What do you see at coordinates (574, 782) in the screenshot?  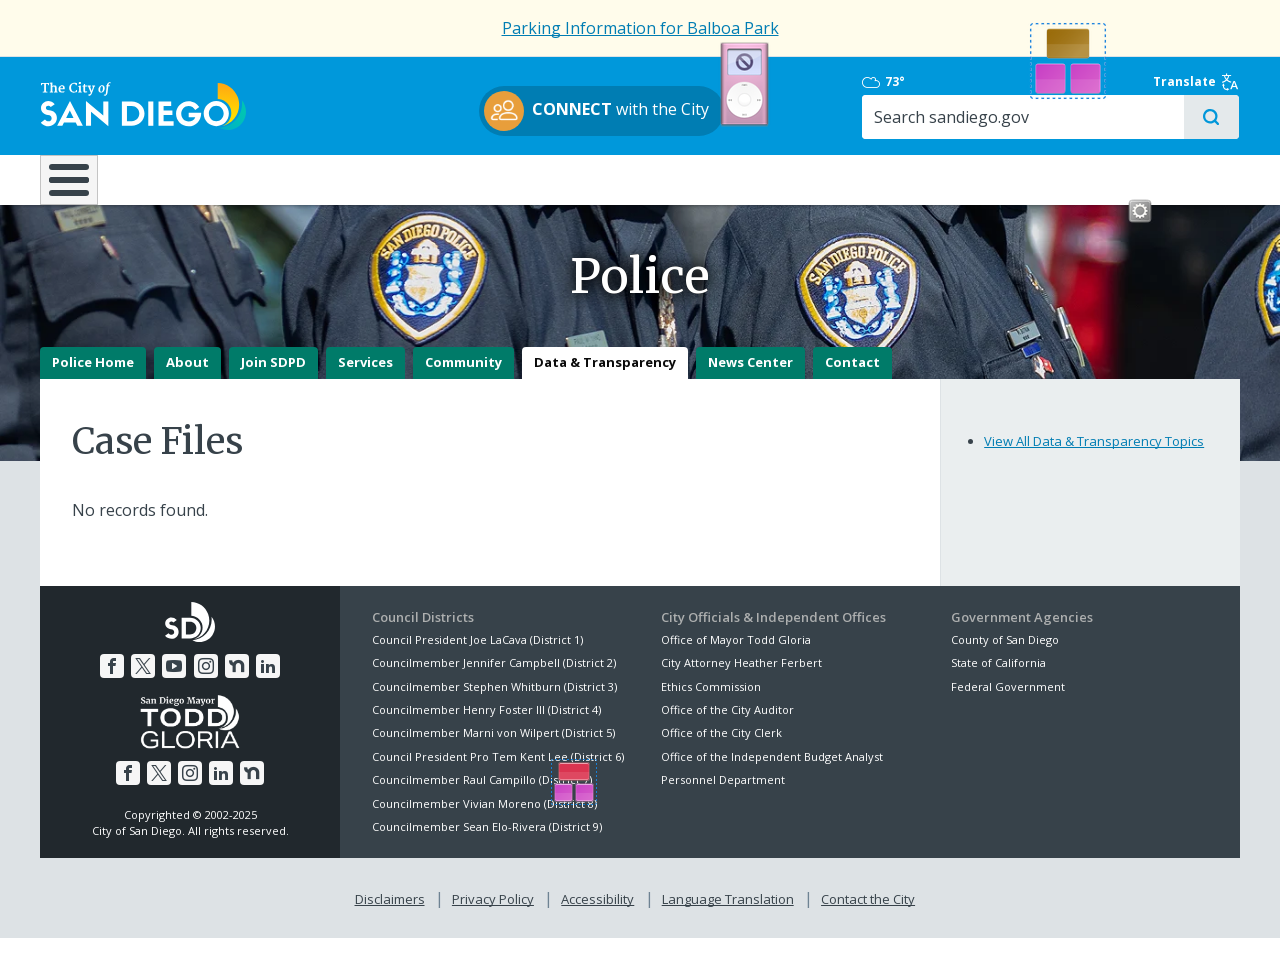 I see `select all items in the current view` at bounding box center [574, 782].